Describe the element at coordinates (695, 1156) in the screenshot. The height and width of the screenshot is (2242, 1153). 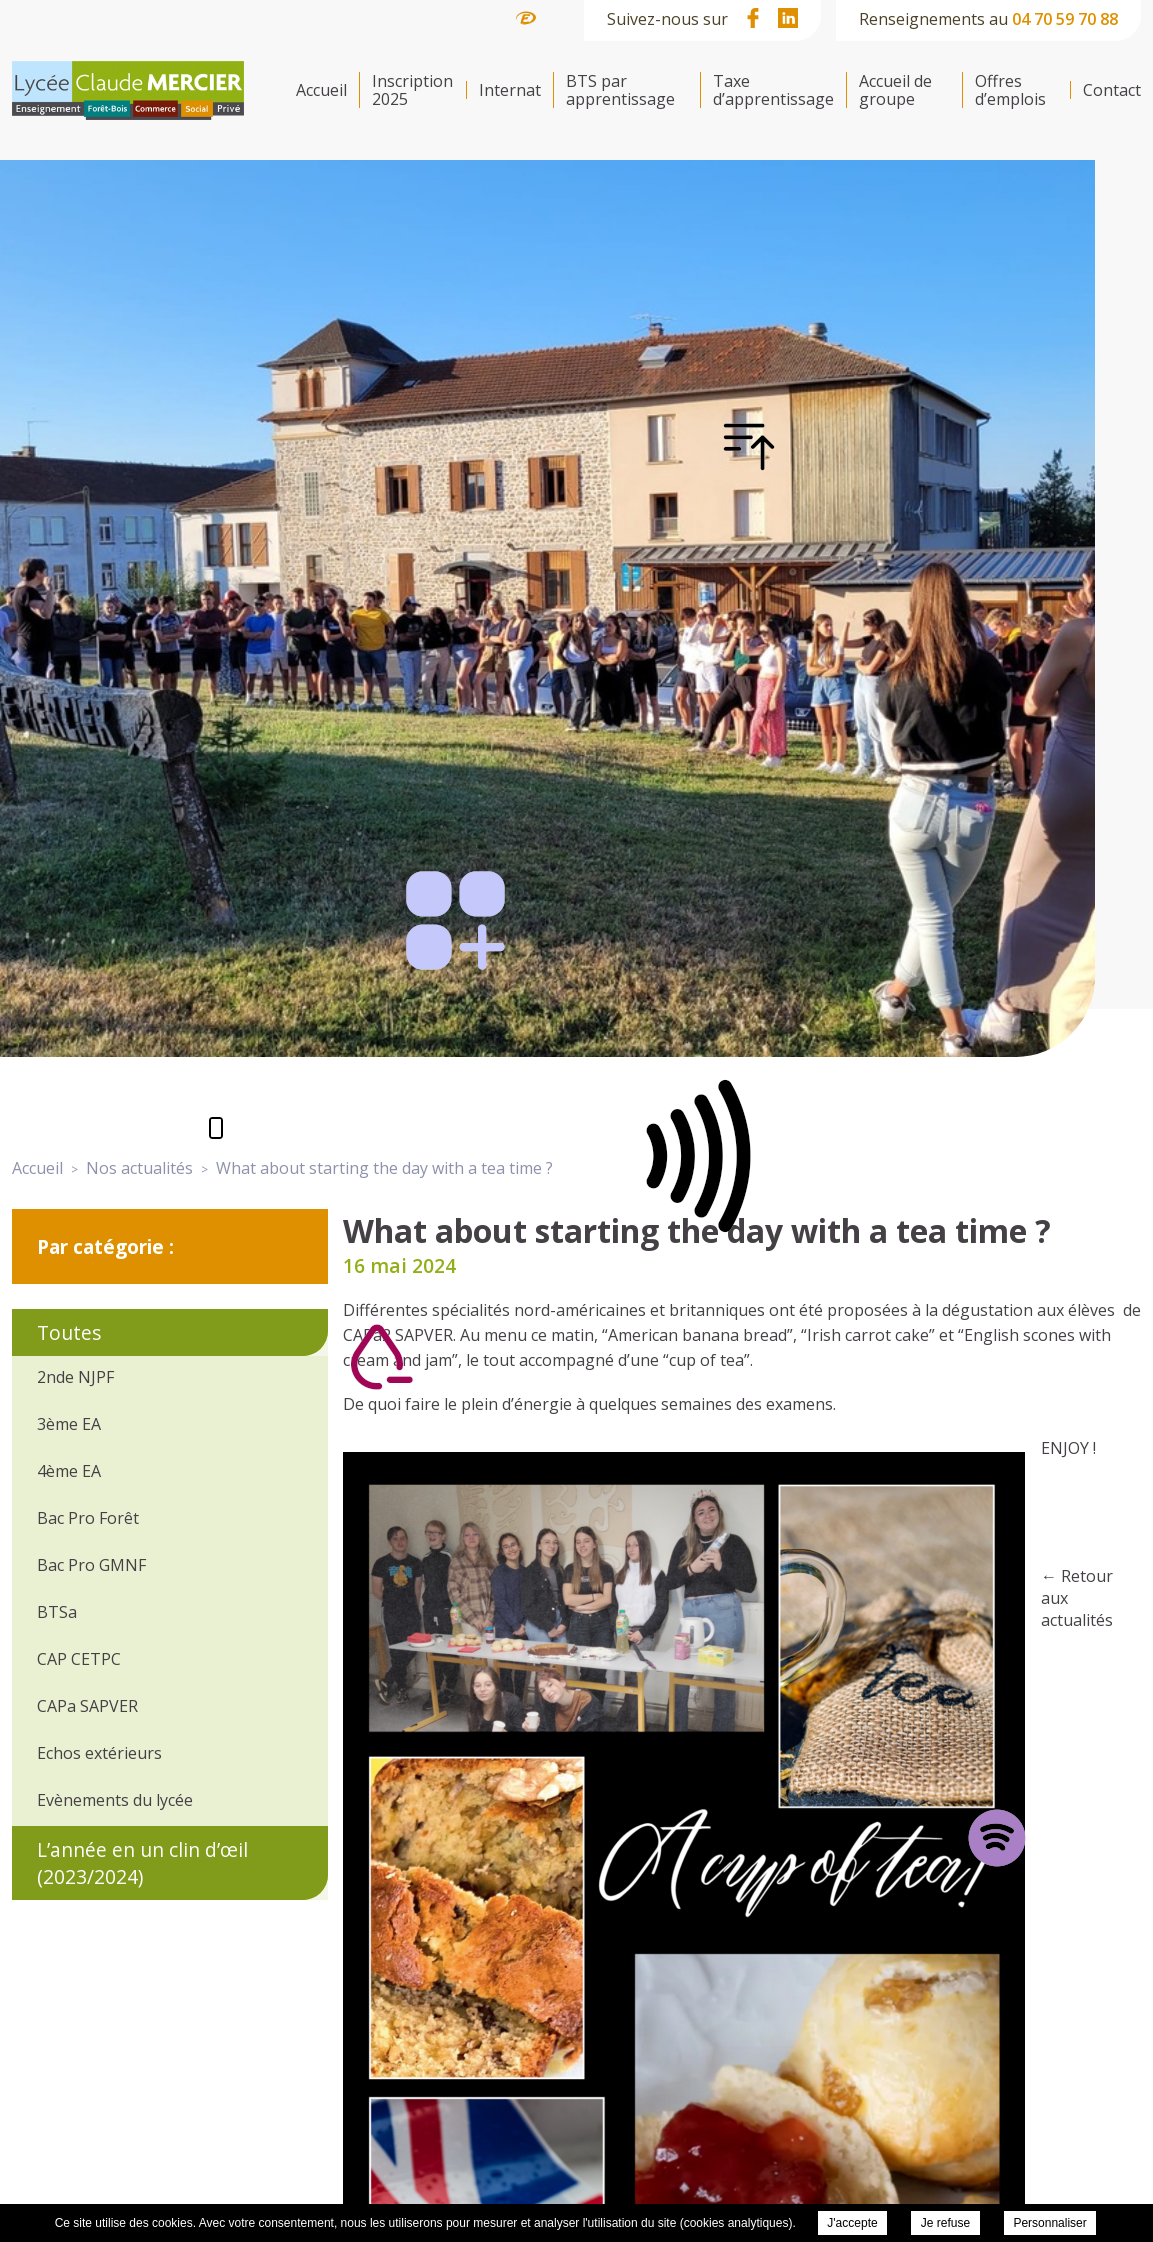
I see `tap to pay or use contactless payment` at that location.